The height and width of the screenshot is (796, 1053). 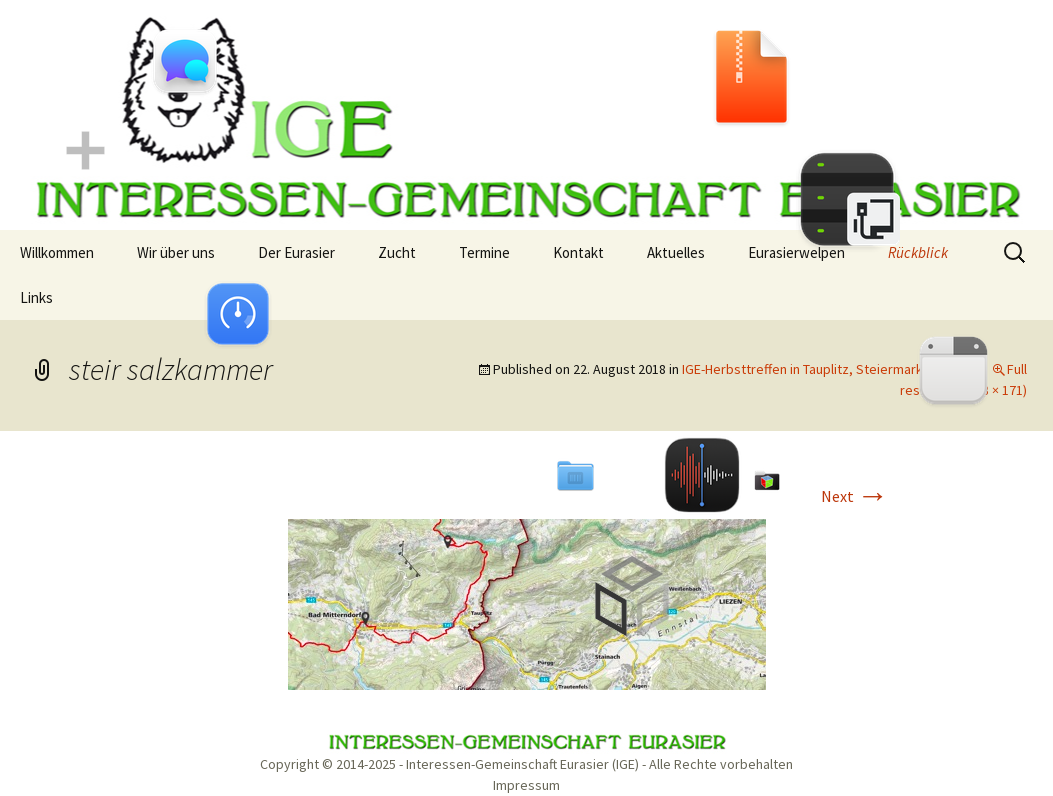 What do you see at coordinates (185, 61) in the screenshot?
I see `open notification preferences` at bounding box center [185, 61].